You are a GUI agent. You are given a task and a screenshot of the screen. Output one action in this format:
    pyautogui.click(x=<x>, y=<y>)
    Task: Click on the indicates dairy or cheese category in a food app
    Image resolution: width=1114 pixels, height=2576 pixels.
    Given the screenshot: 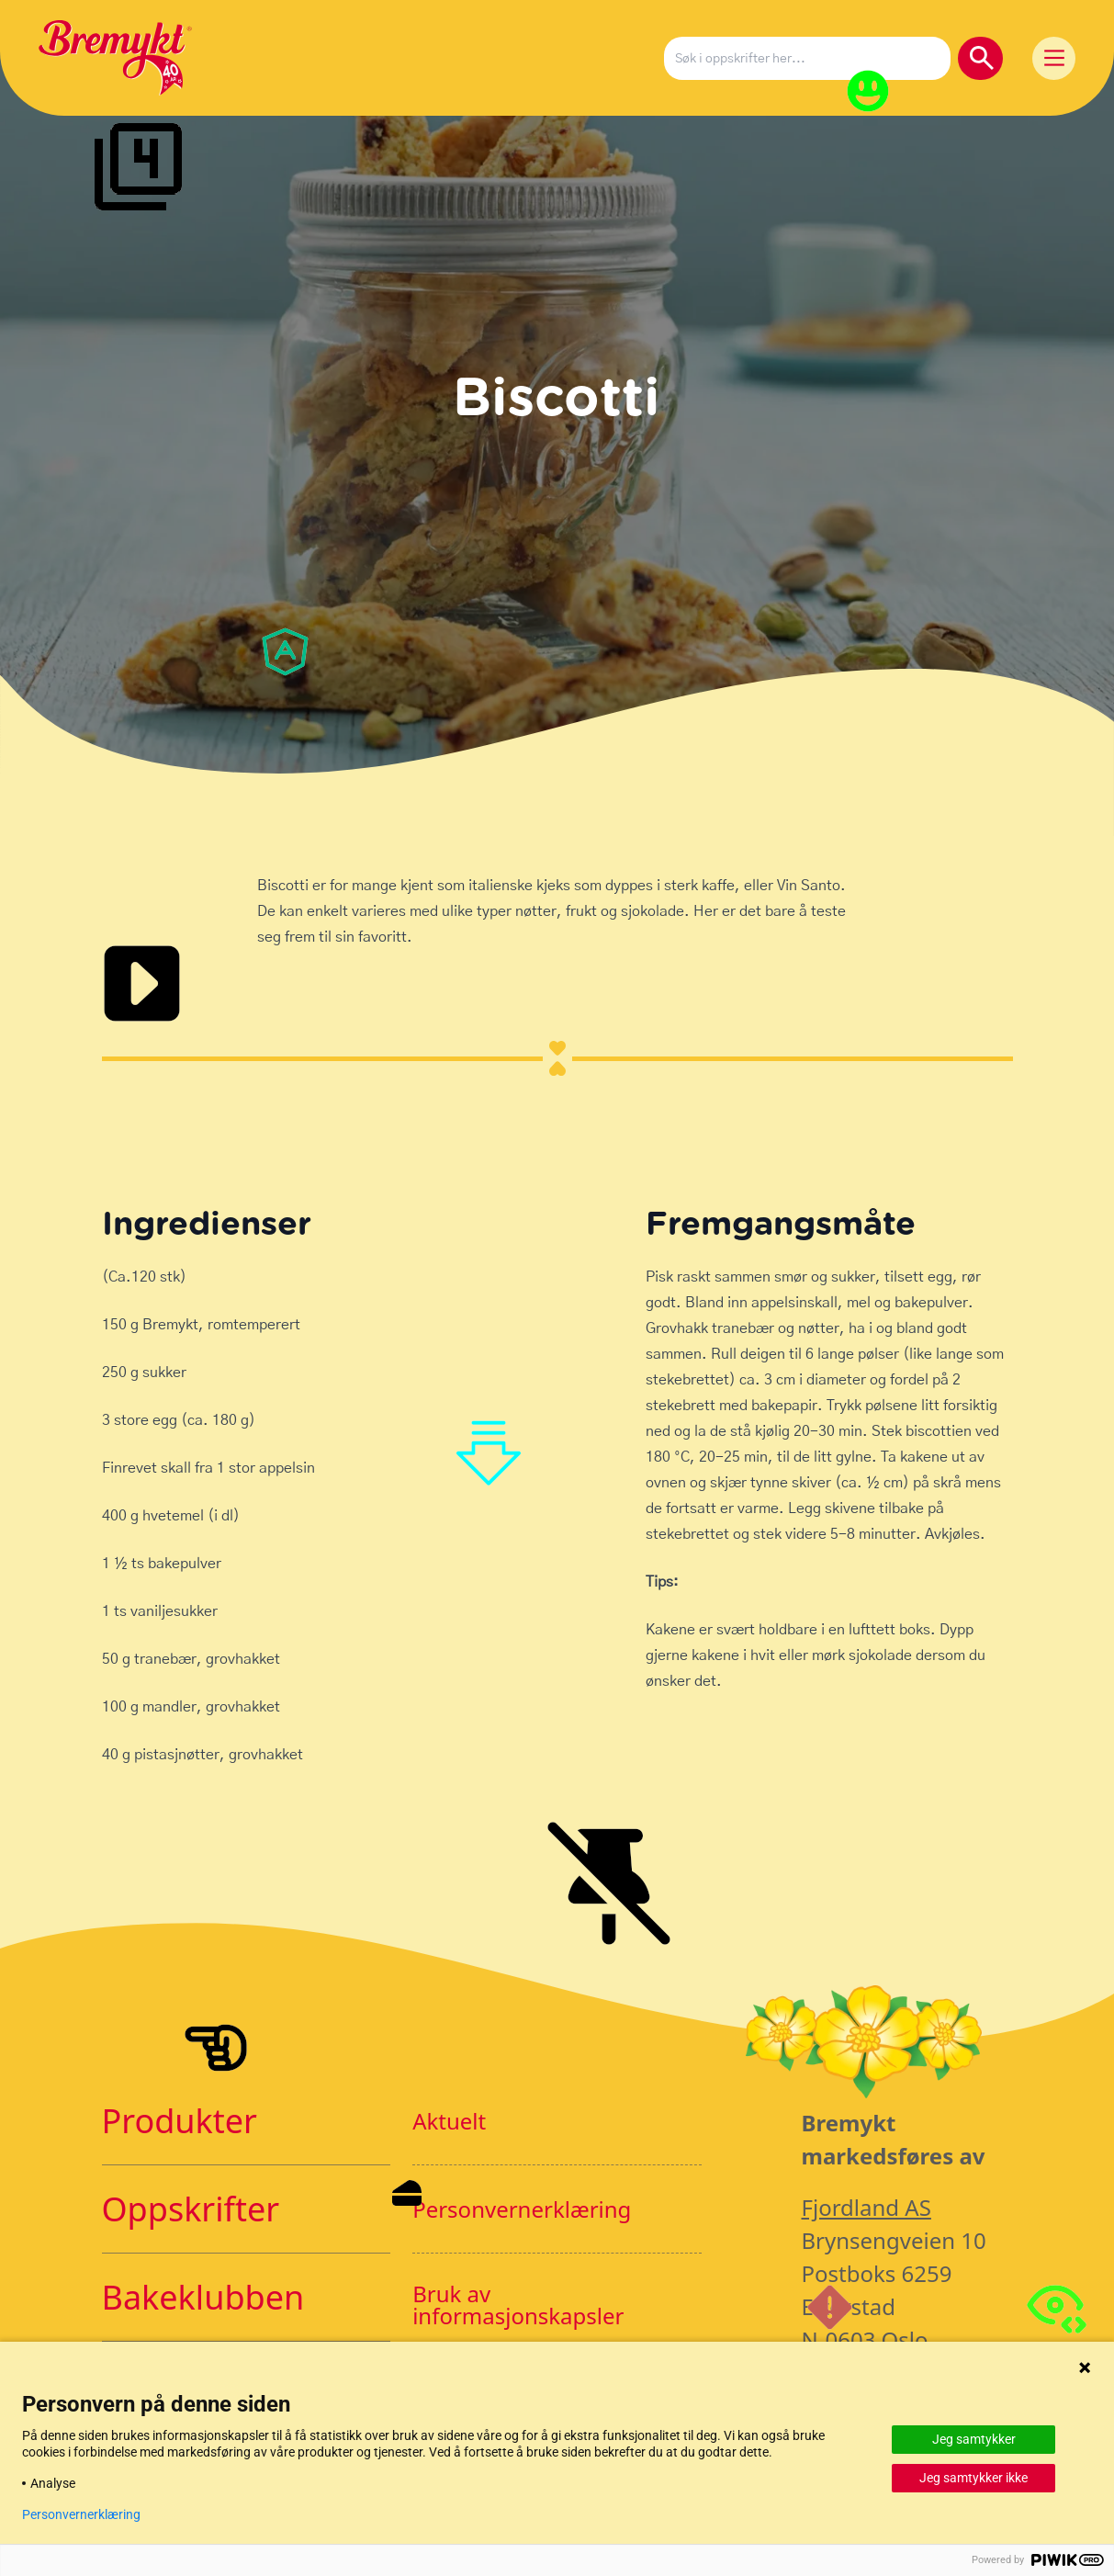 What is the action you would take?
    pyautogui.click(x=407, y=2193)
    